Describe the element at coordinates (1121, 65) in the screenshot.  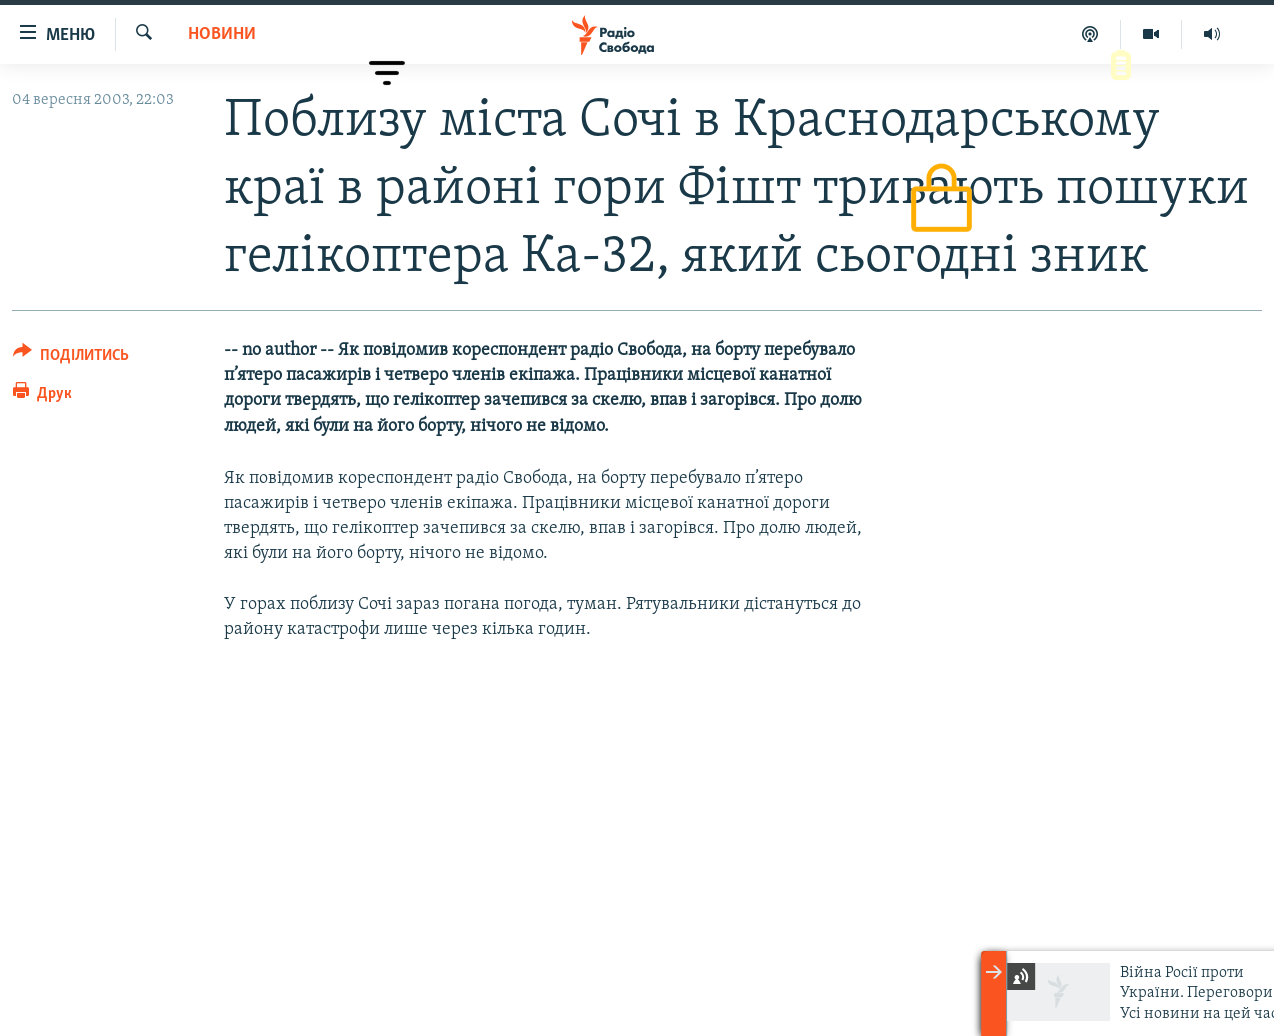
I see `indicates full or high battery level` at that location.